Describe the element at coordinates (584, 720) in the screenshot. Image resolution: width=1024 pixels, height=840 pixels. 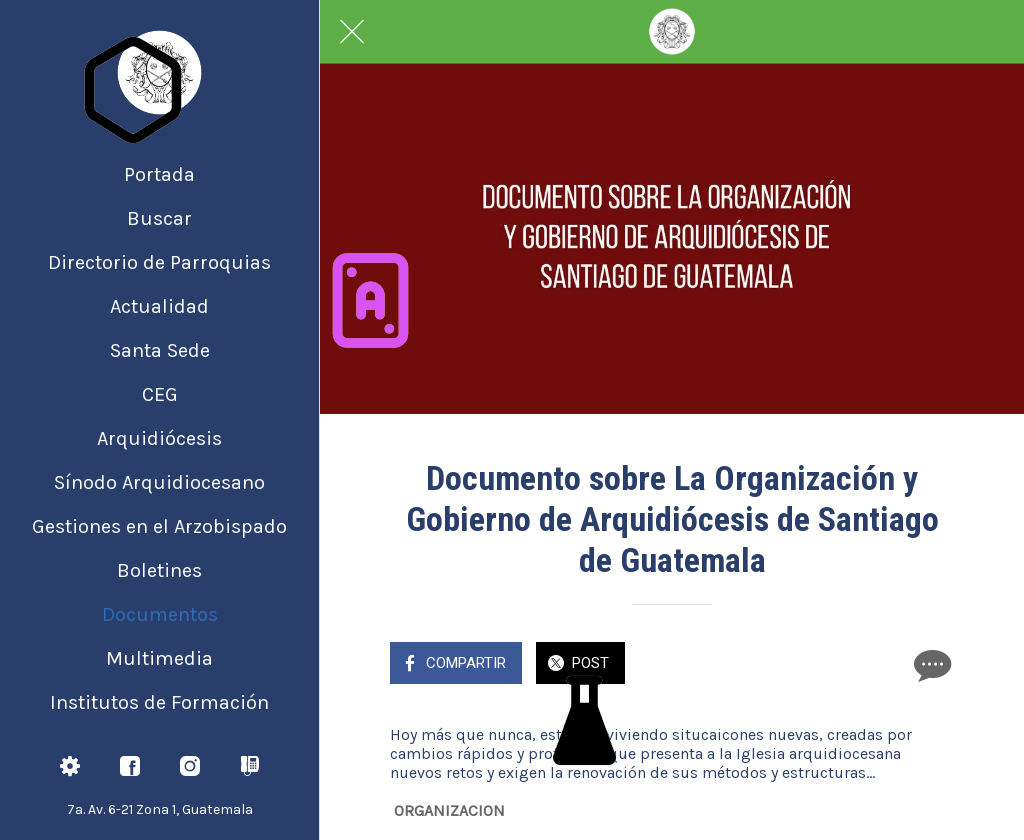
I see `access lab or experimental features` at that location.